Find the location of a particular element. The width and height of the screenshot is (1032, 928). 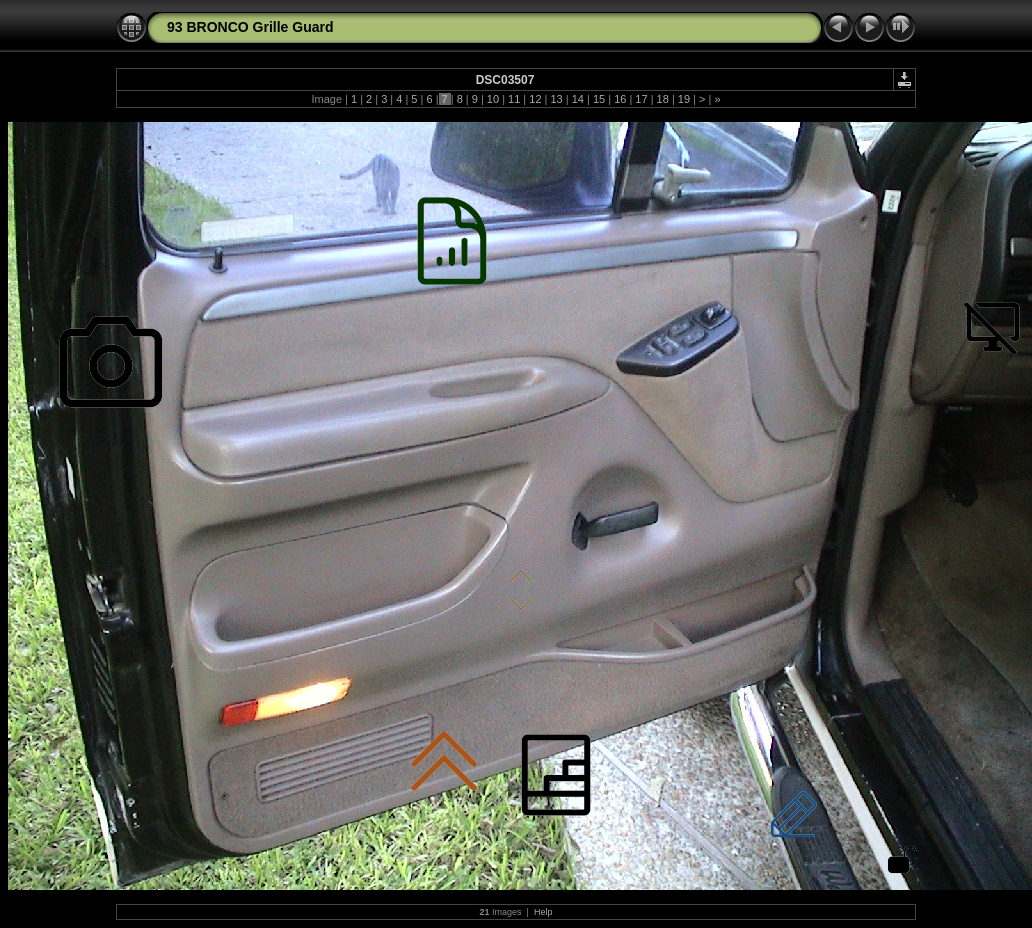

unlocked or unsecured state is located at coordinates (902, 859).